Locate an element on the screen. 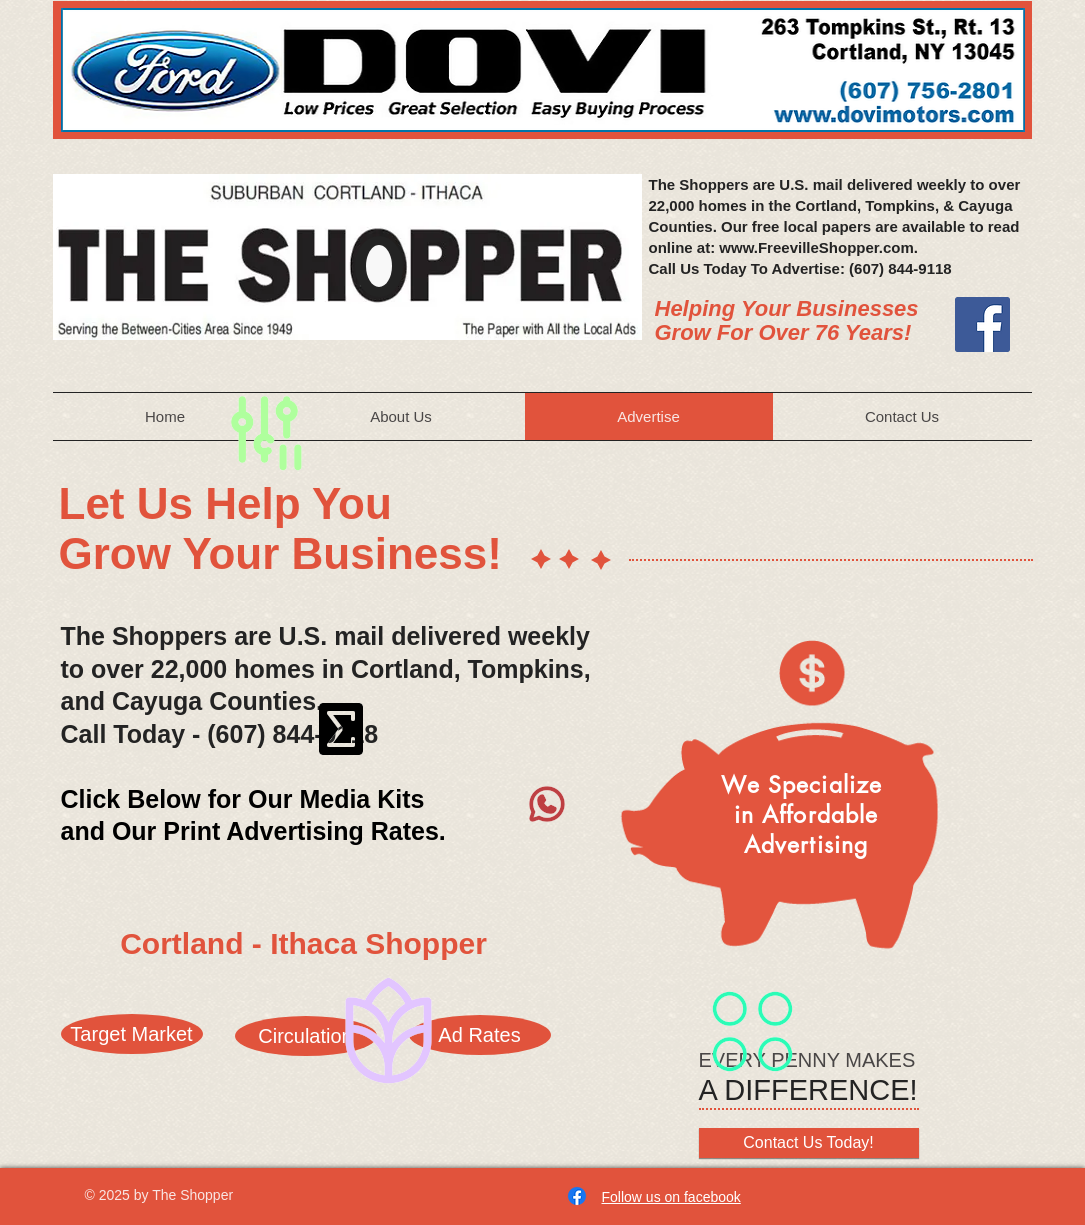 Image resolution: width=1085 pixels, height=1225 pixels. calculate sum or total is located at coordinates (341, 729).